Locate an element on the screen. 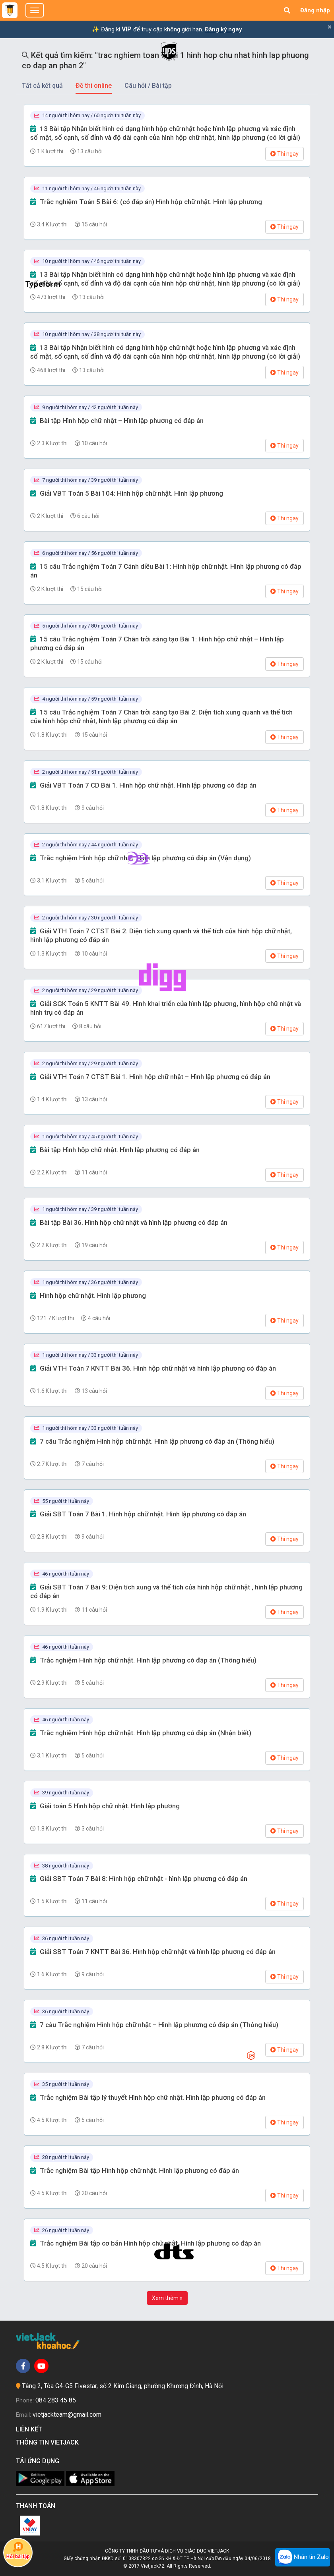  digg social news website logo is located at coordinates (162, 977).